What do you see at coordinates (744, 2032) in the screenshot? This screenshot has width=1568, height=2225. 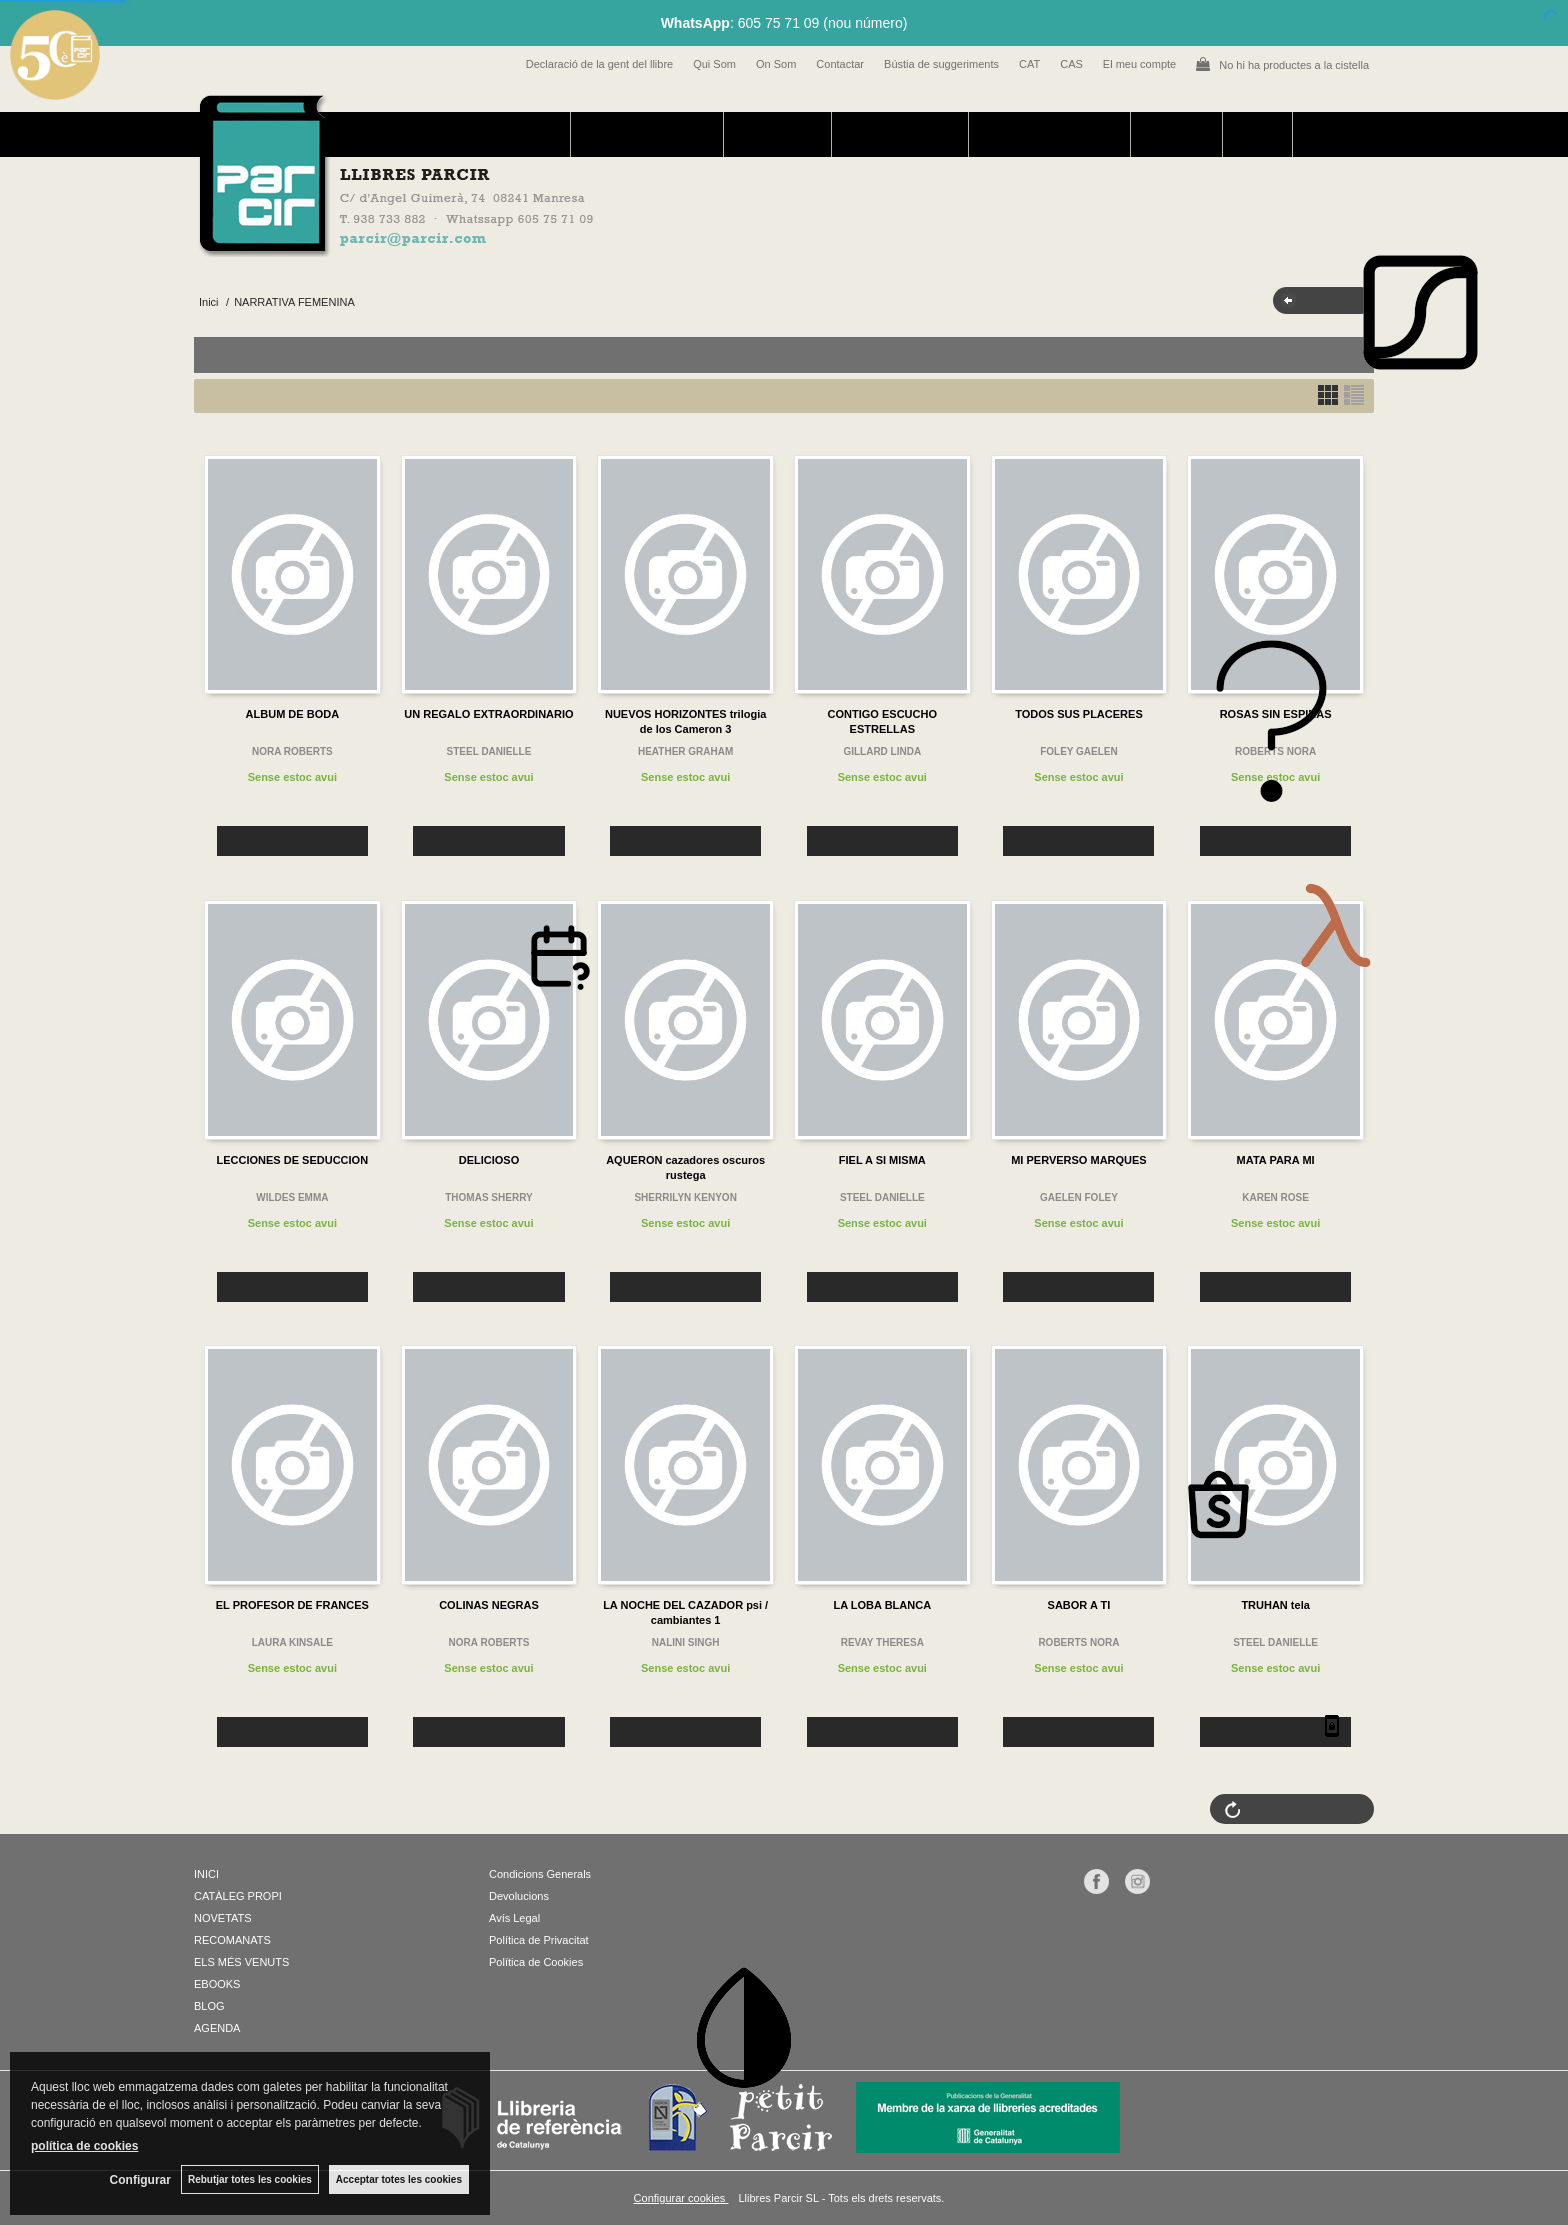 I see `adjust color saturation or contrast settings` at bounding box center [744, 2032].